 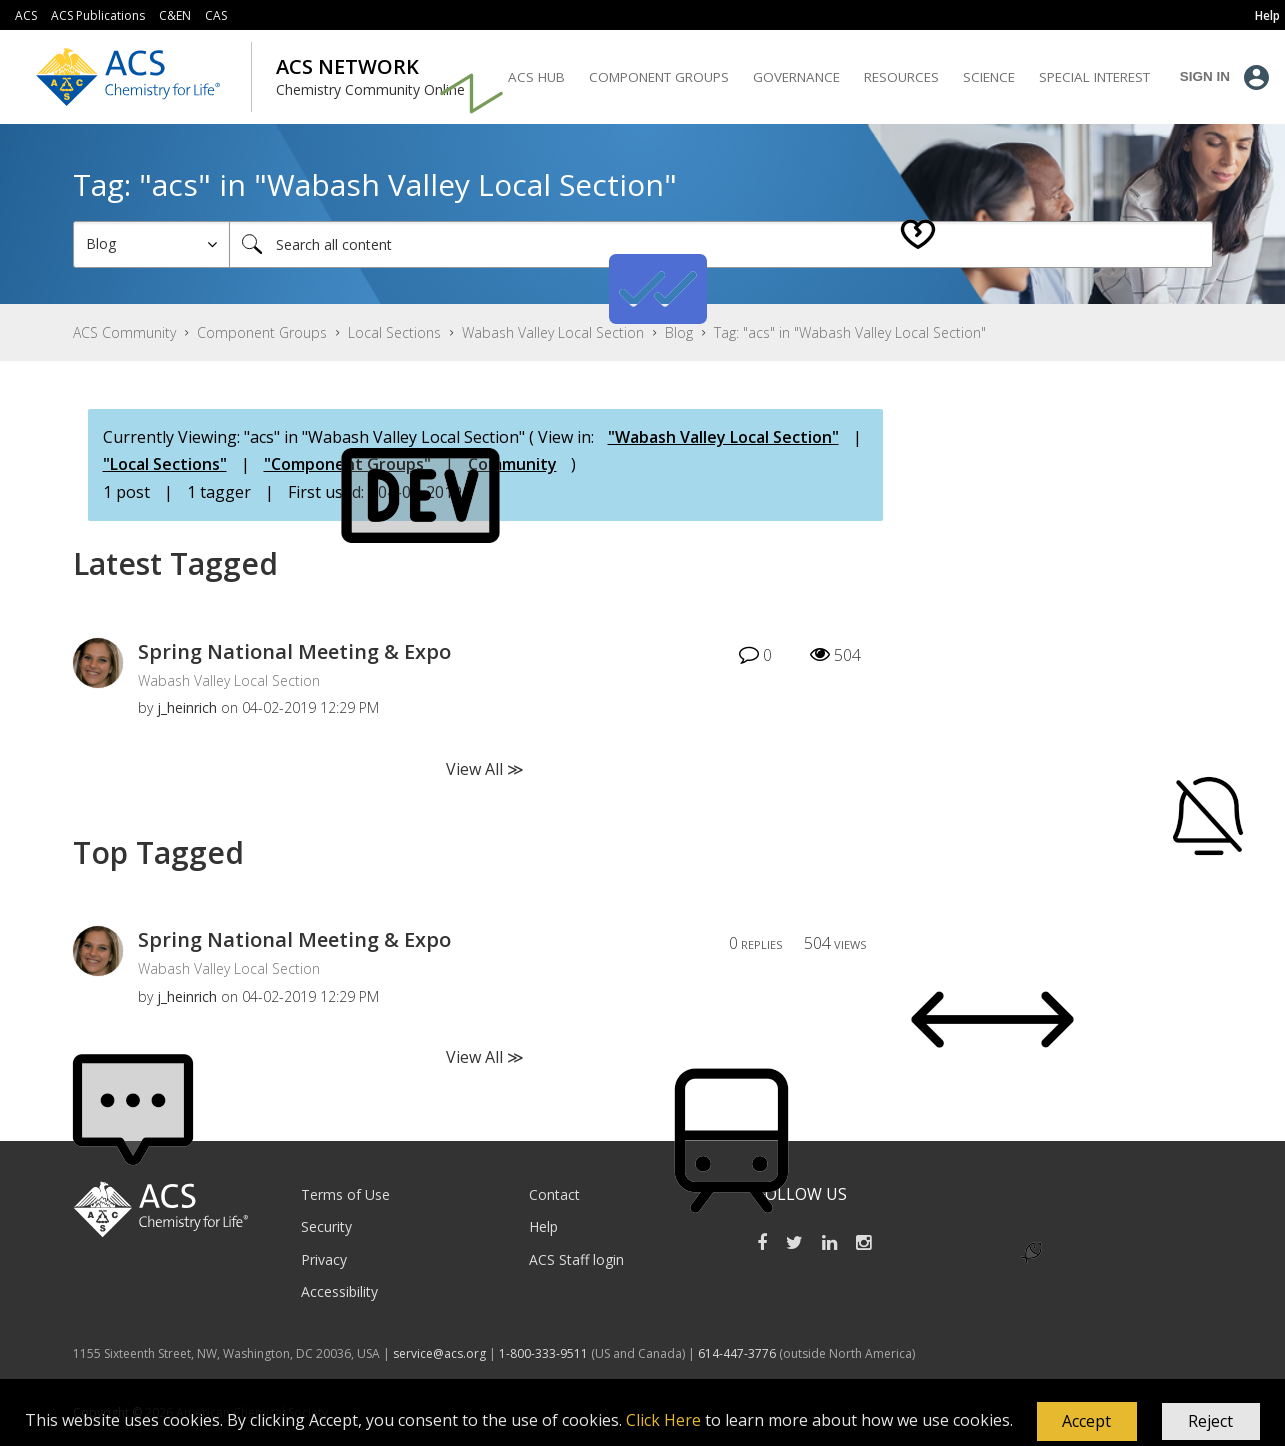 What do you see at coordinates (918, 233) in the screenshot?
I see `indicates a broken heart or heartbreak status` at bounding box center [918, 233].